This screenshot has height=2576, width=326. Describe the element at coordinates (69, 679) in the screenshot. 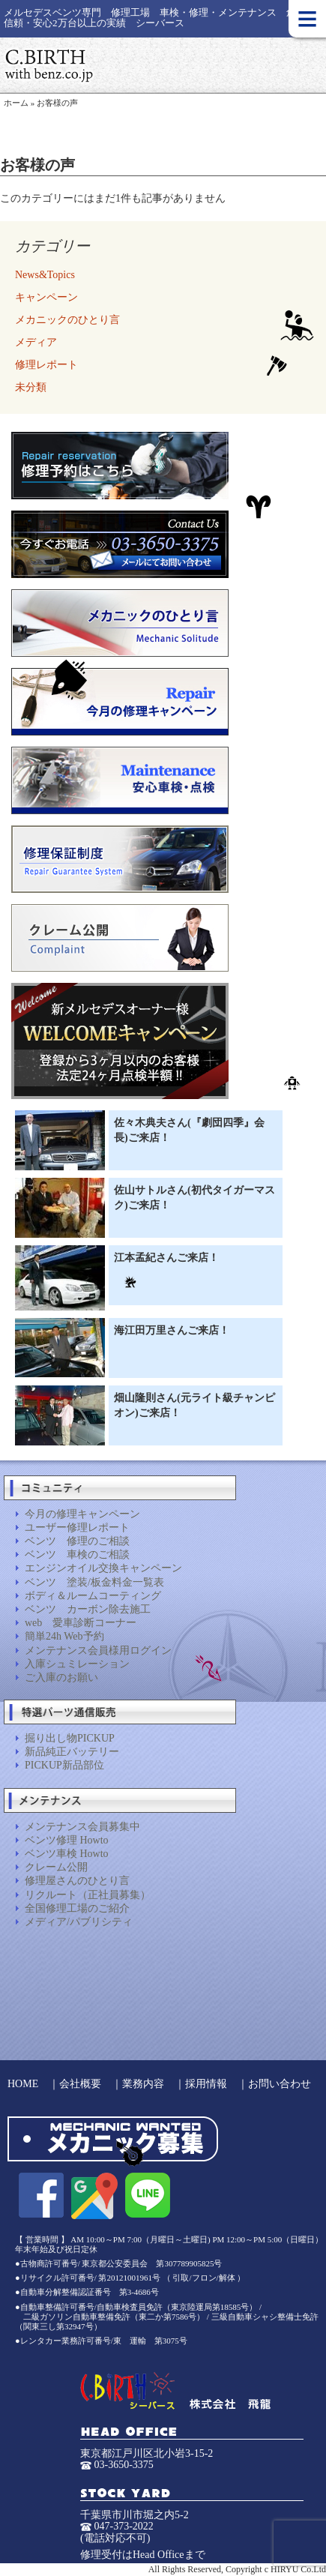

I see `launch bombing run or airstrike action` at that location.